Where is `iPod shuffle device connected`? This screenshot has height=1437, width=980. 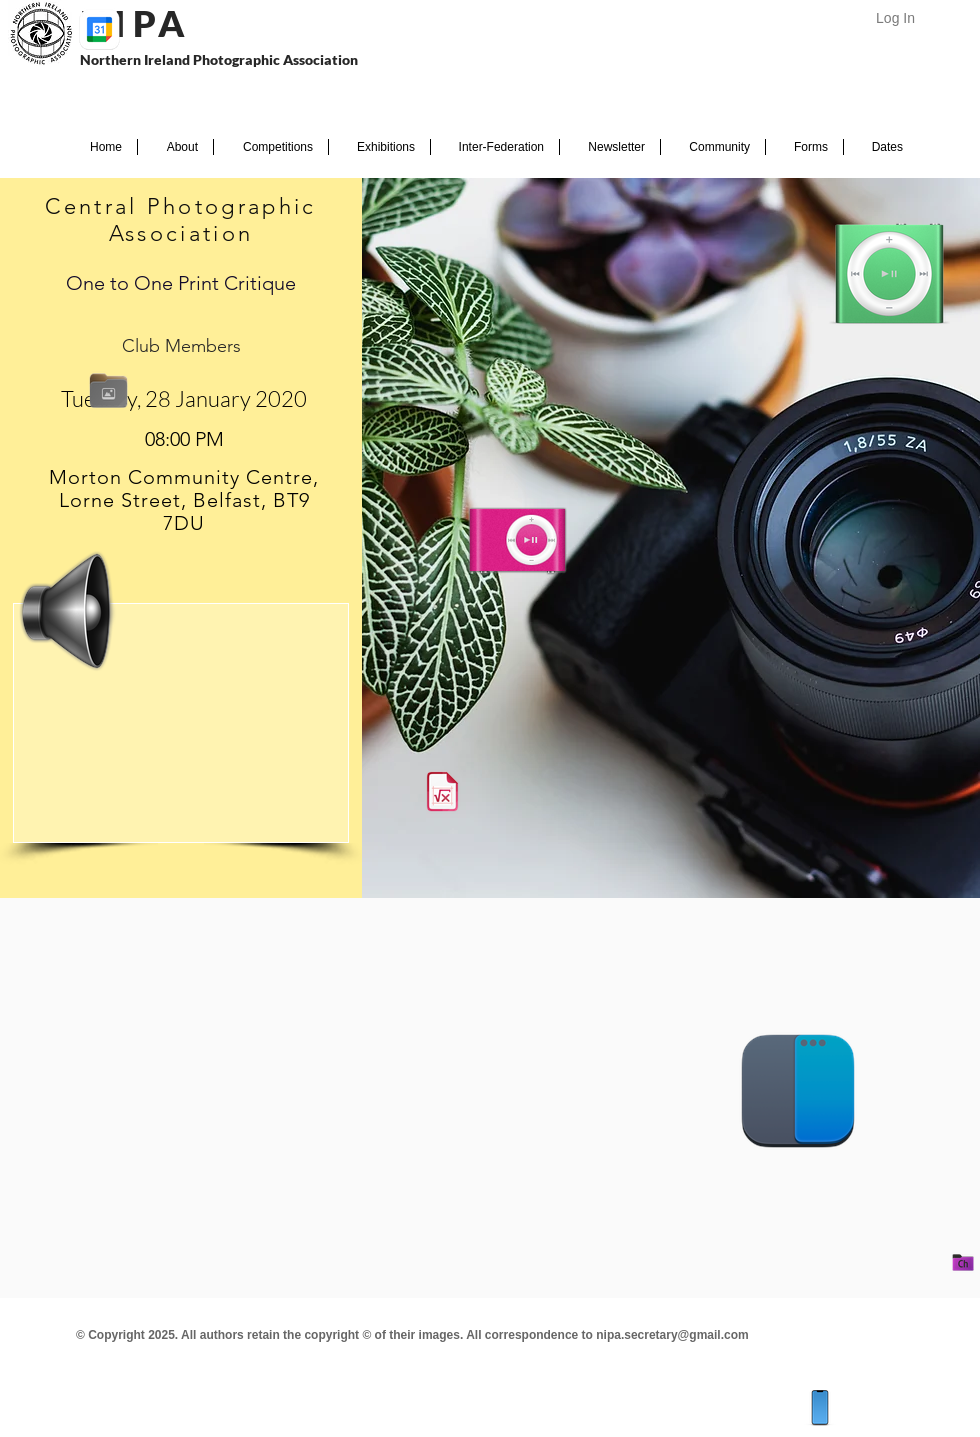 iPod shuffle device connected is located at coordinates (517, 522).